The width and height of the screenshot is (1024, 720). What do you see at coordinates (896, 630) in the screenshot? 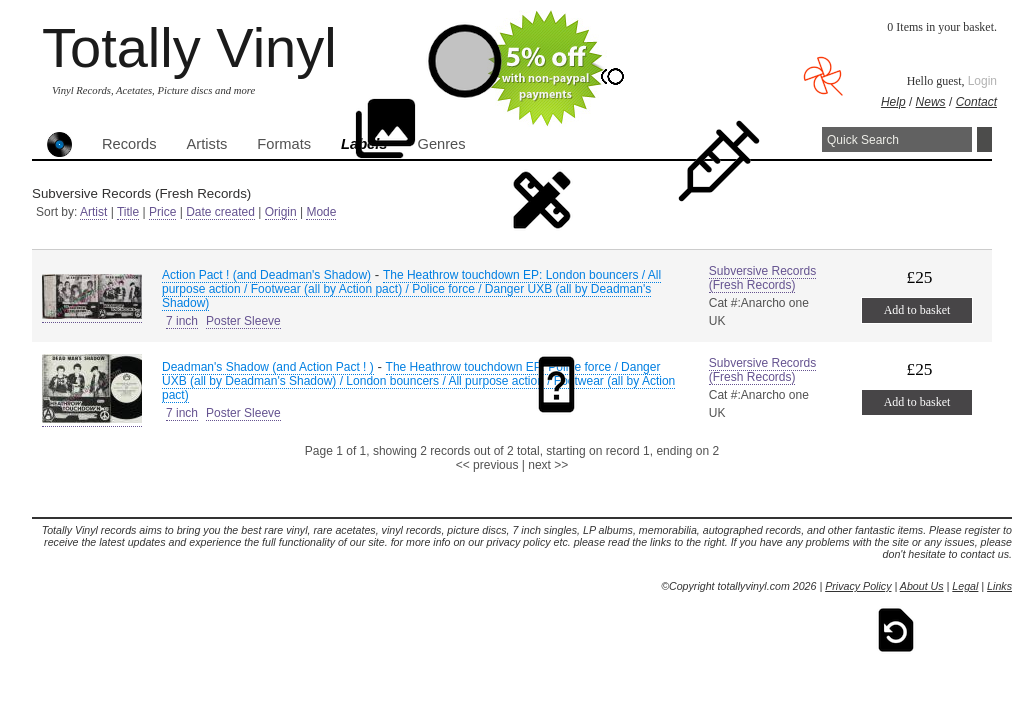
I see `restore a previous version of a document` at bounding box center [896, 630].